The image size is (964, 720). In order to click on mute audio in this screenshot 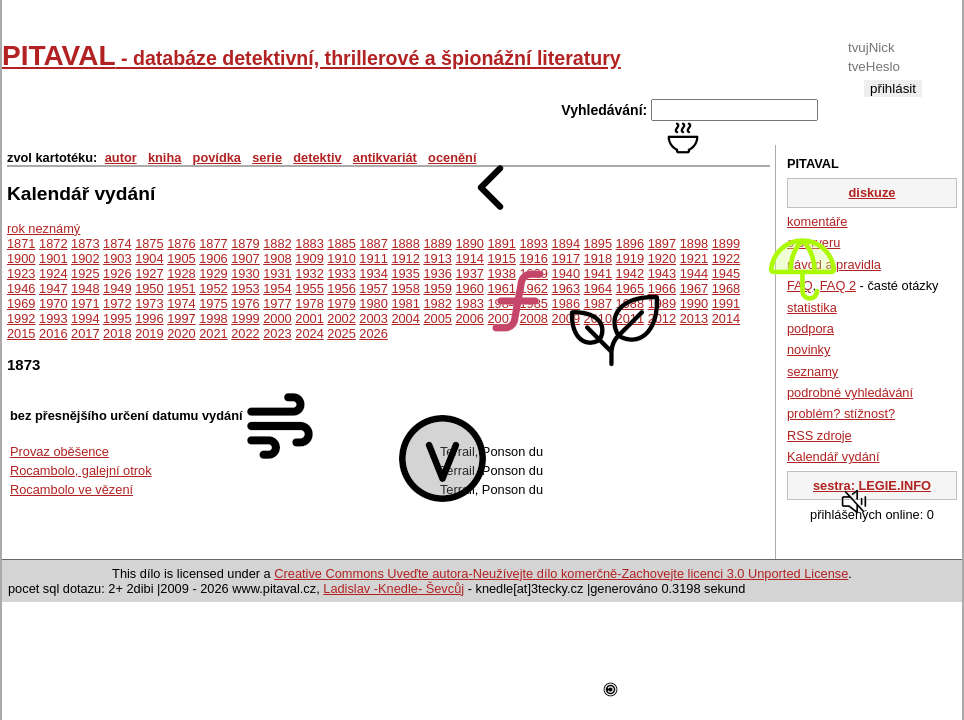, I will do `click(853, 501)`.